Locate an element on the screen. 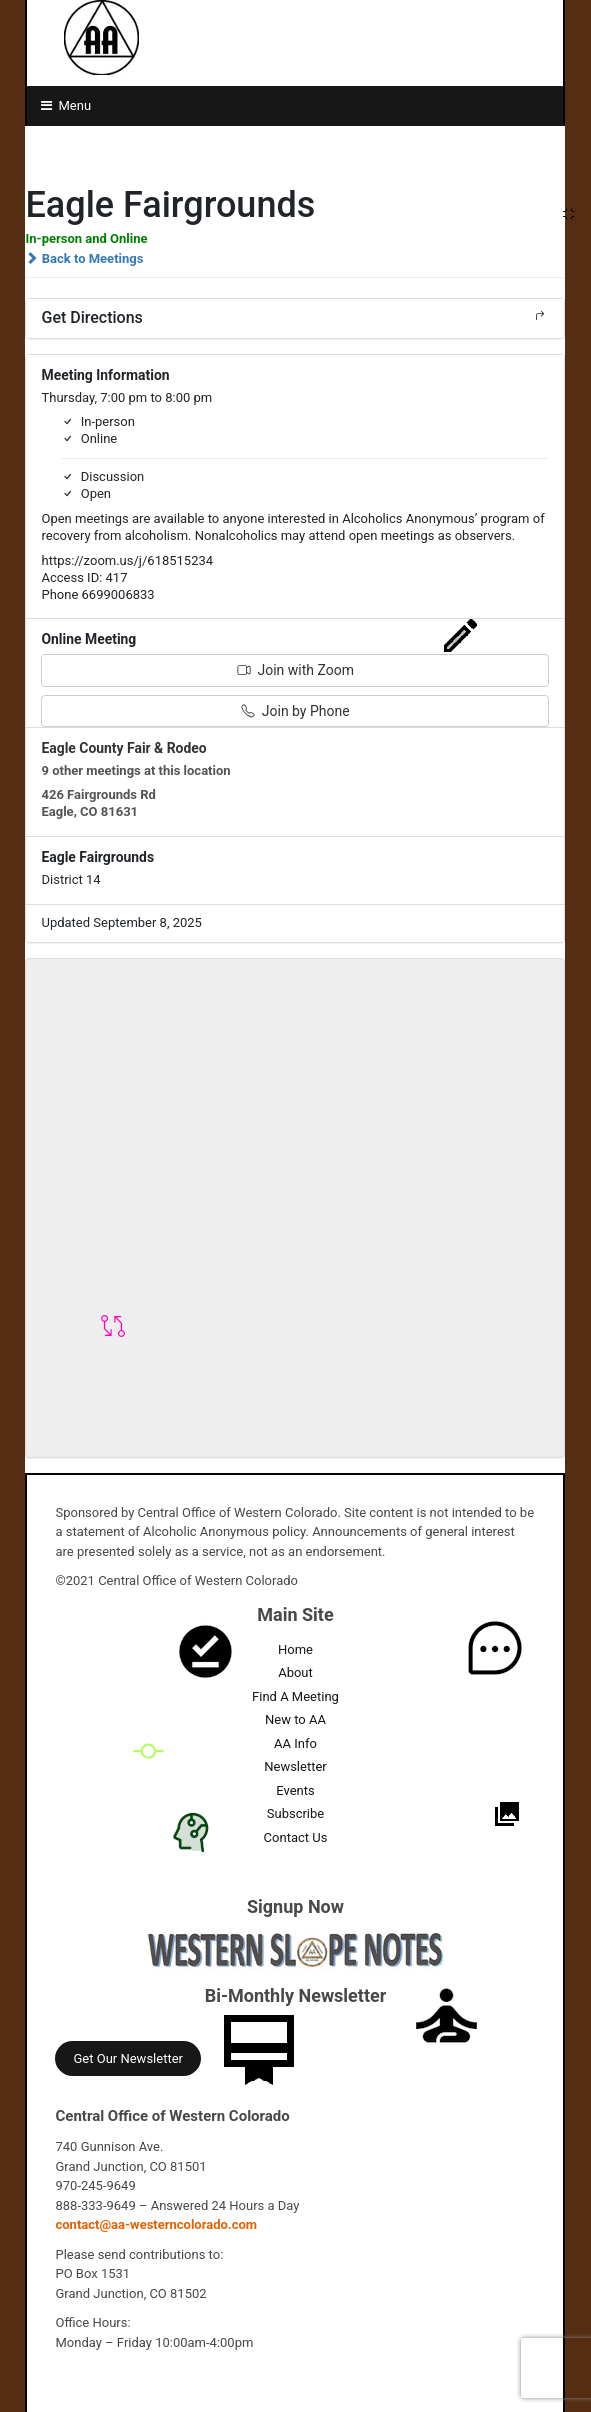 The image size is (591, 2412). view membership card or subscription details is located at coordinates (259, 2050).